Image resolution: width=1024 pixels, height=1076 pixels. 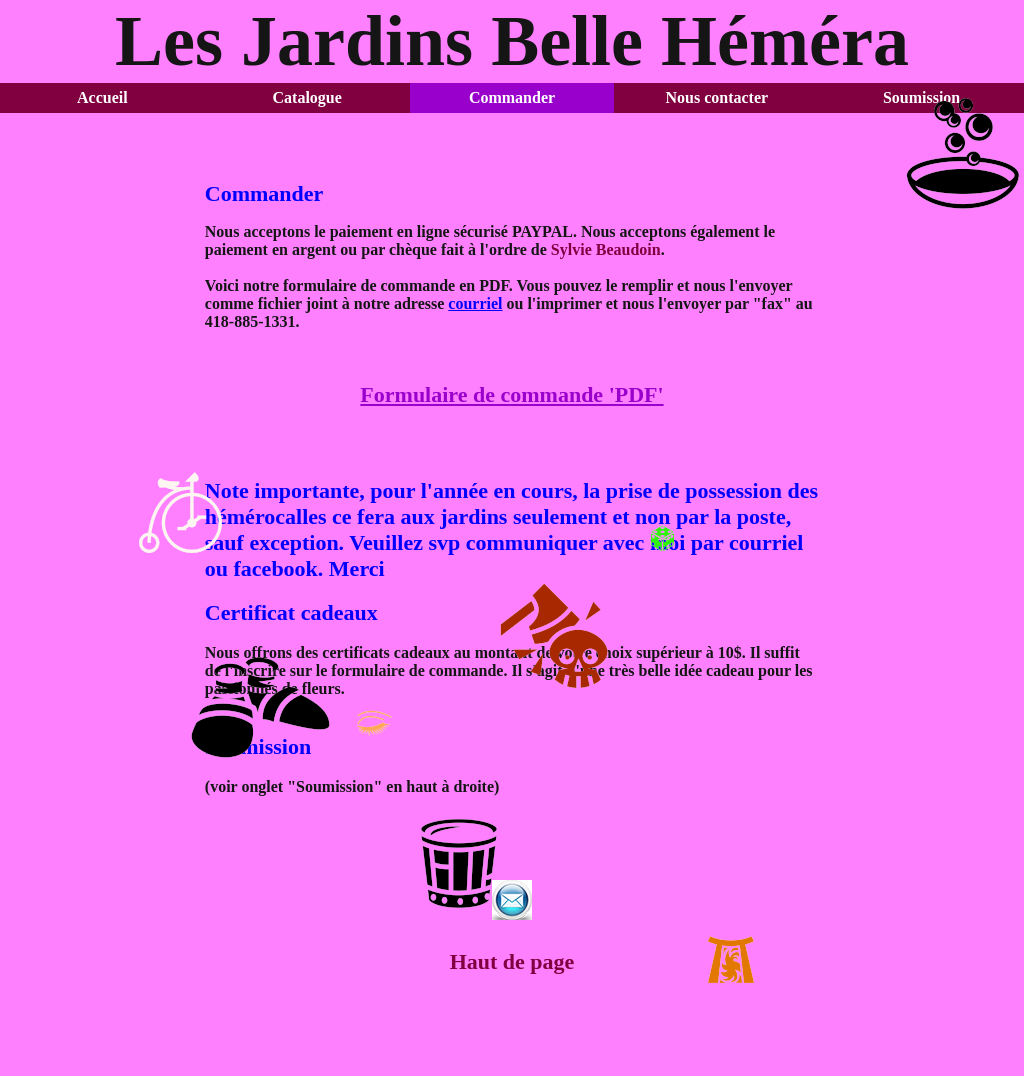 I want to click on brewing or crafting a potion, so click(x=963, y=153).